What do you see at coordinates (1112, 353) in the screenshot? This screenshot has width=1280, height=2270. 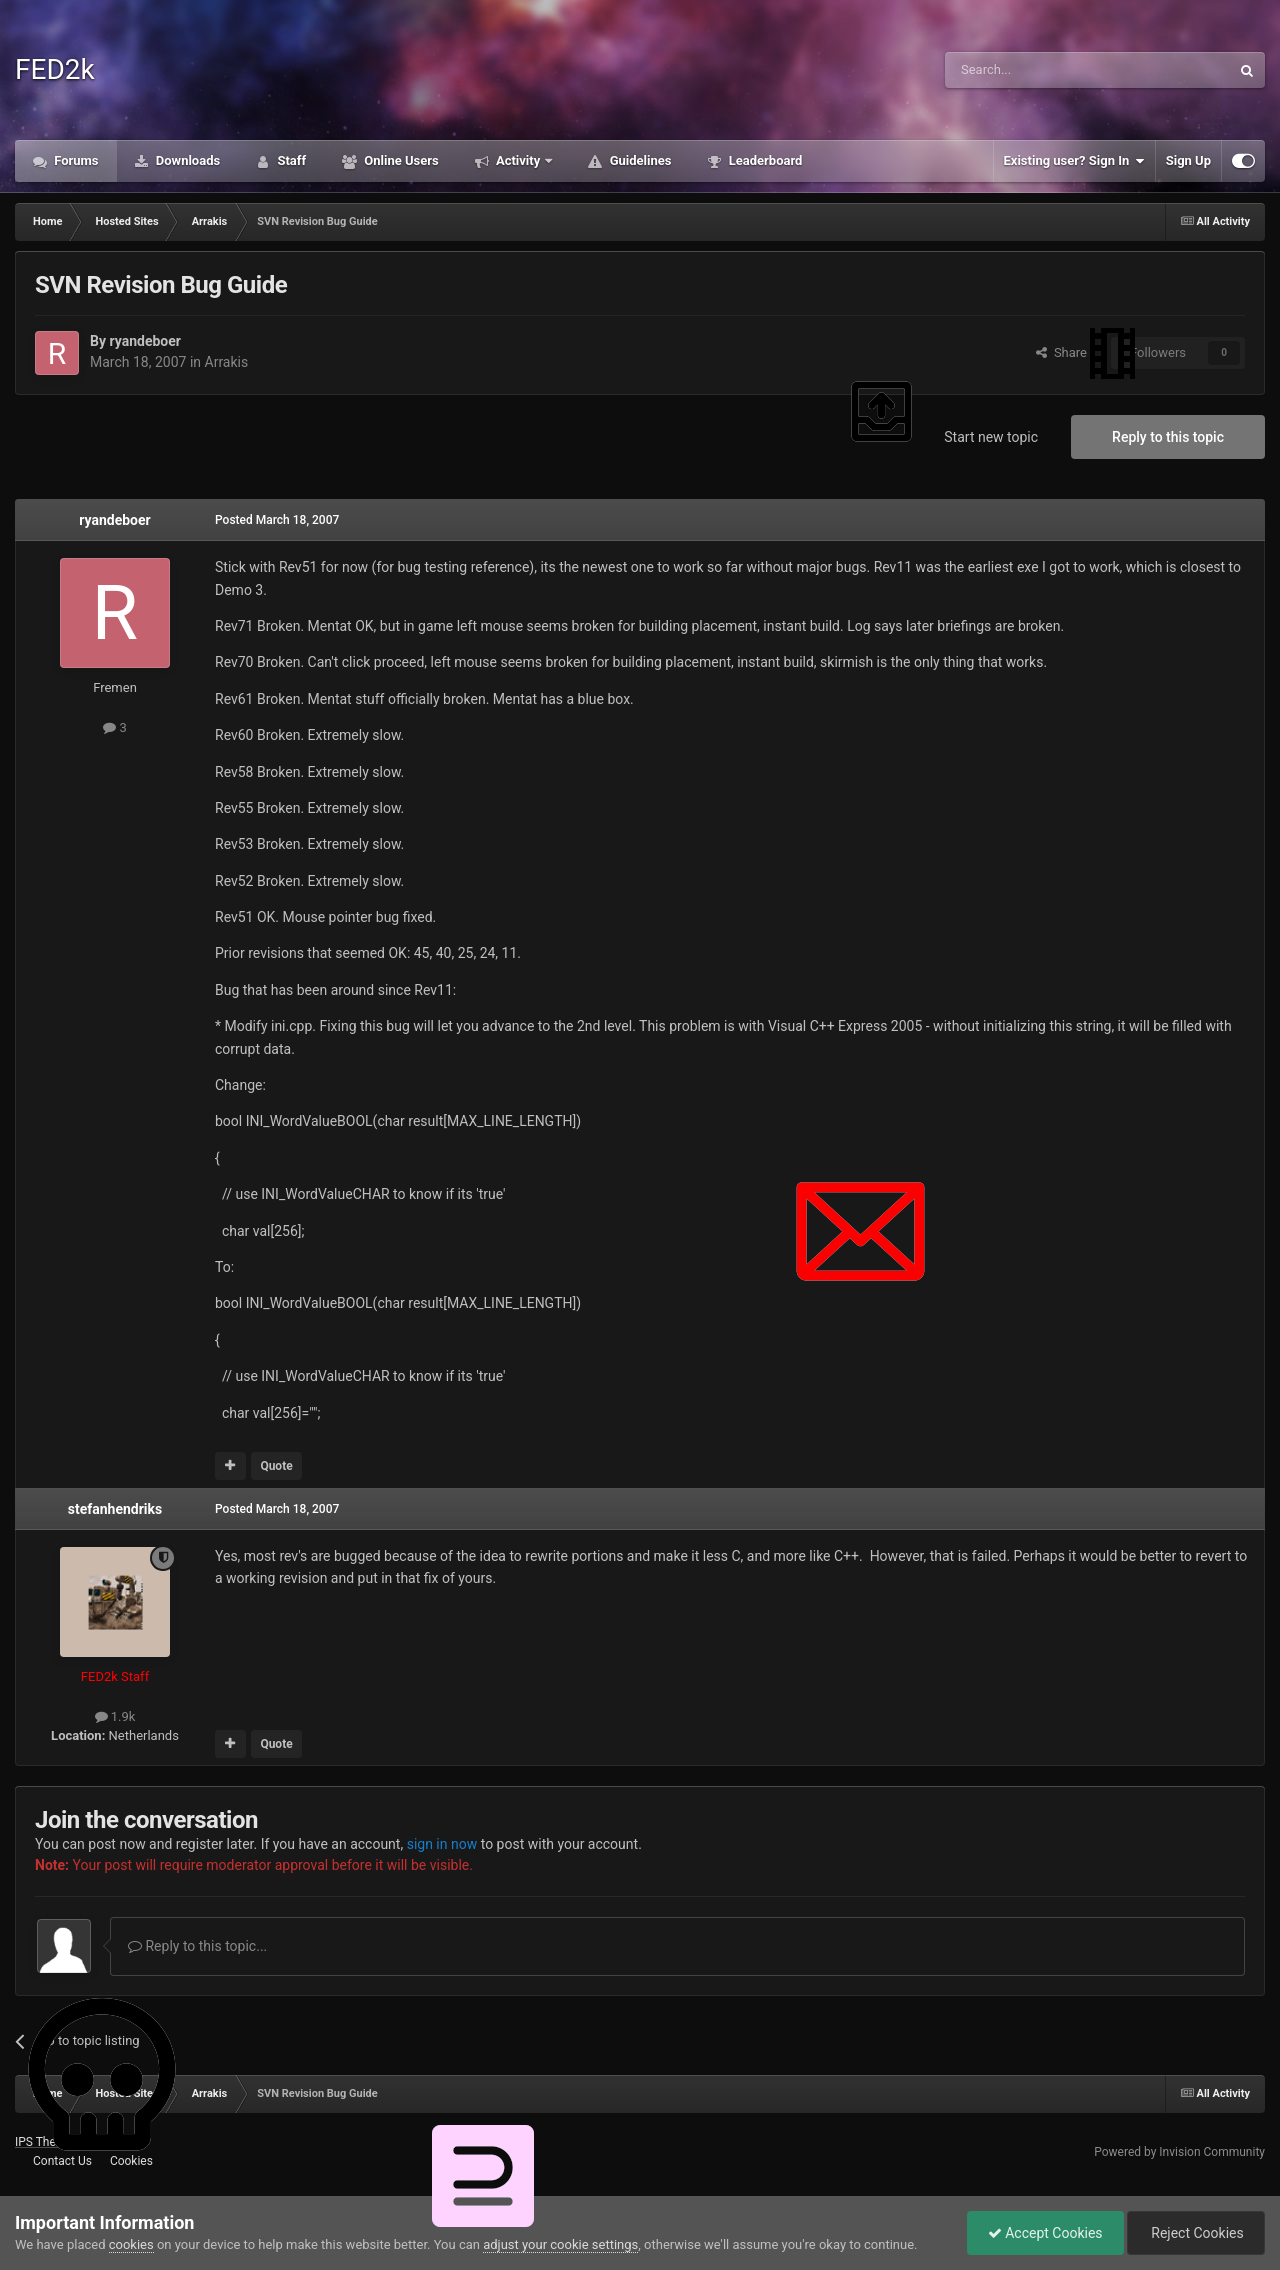 I see `access movies or video content` at bounding box center [1112, 353].